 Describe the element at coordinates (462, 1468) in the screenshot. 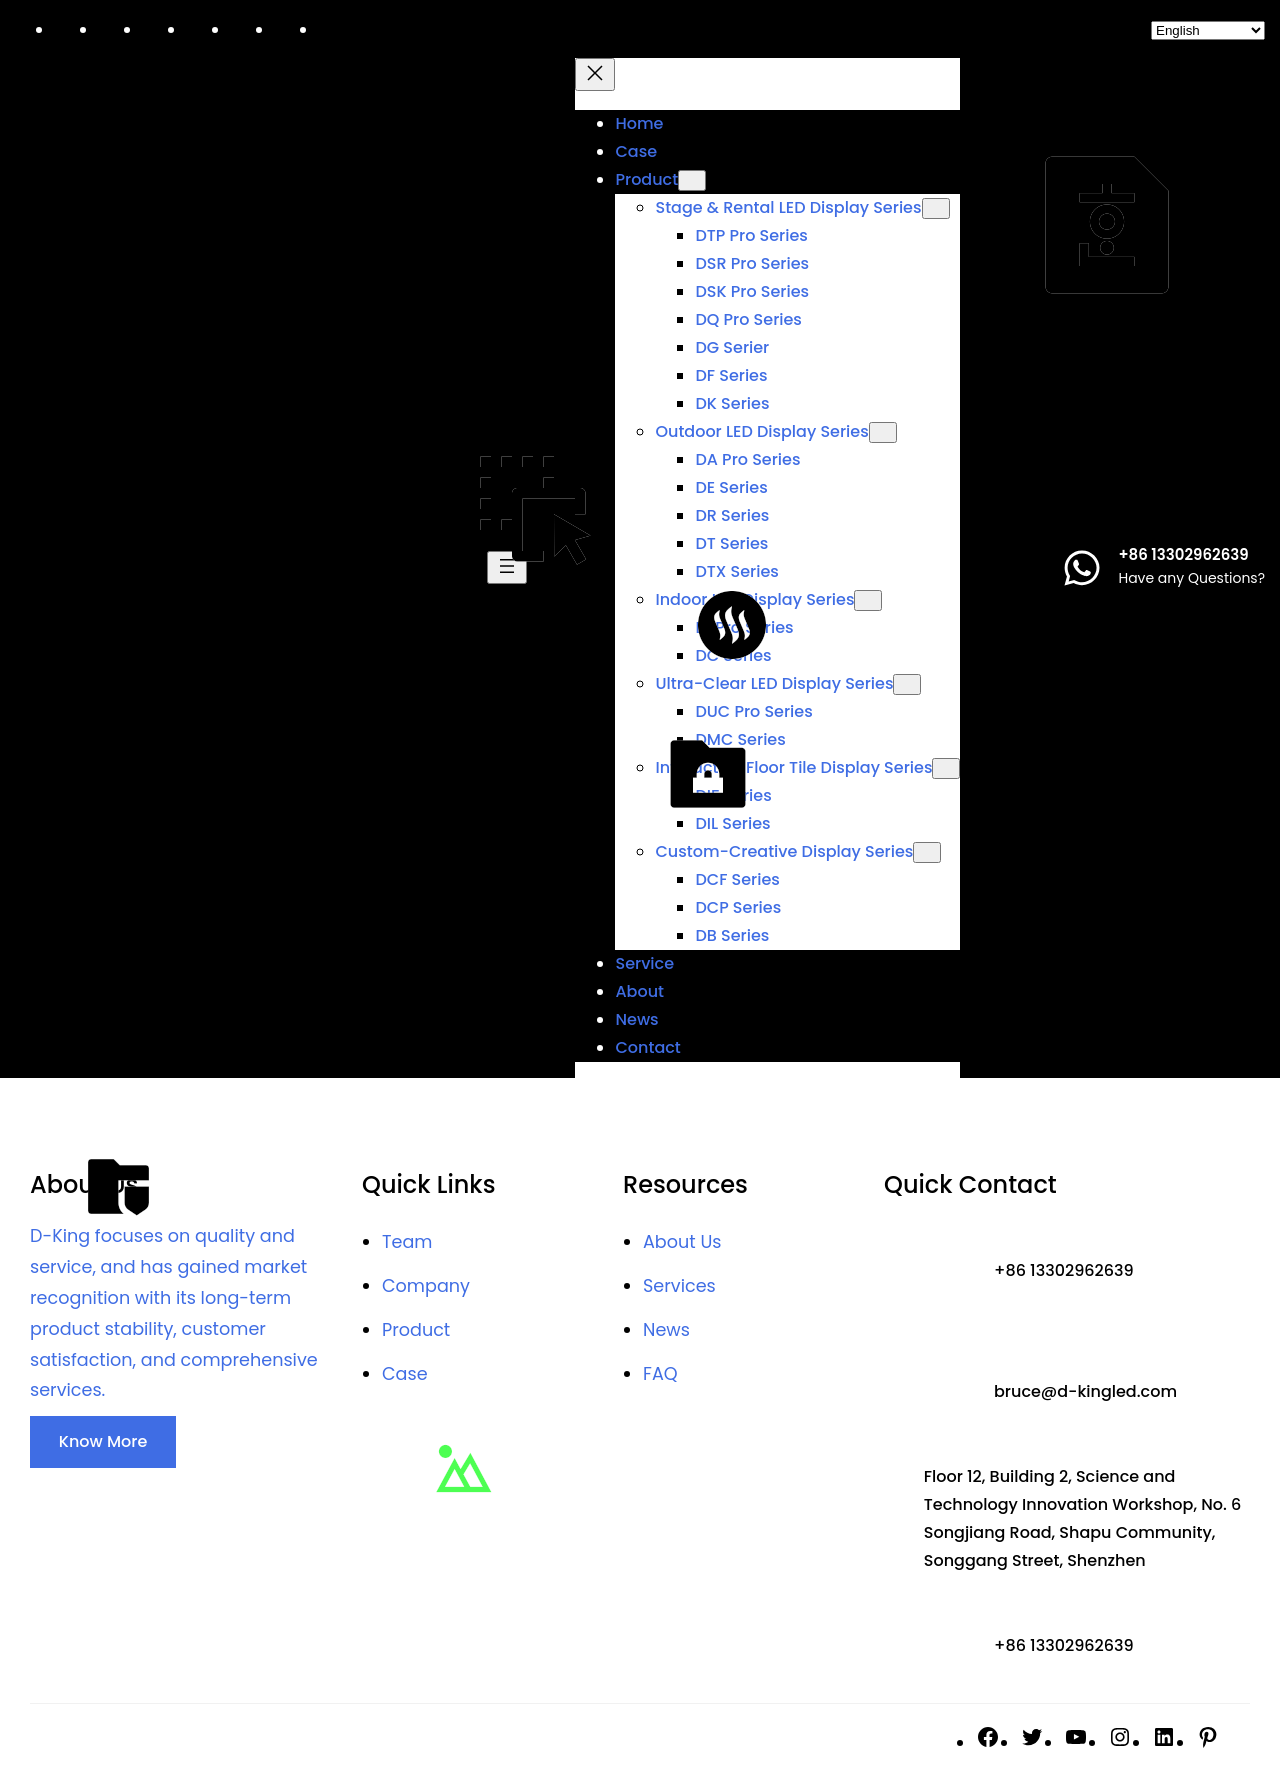

I see `view landscape or nature photos` at that location.